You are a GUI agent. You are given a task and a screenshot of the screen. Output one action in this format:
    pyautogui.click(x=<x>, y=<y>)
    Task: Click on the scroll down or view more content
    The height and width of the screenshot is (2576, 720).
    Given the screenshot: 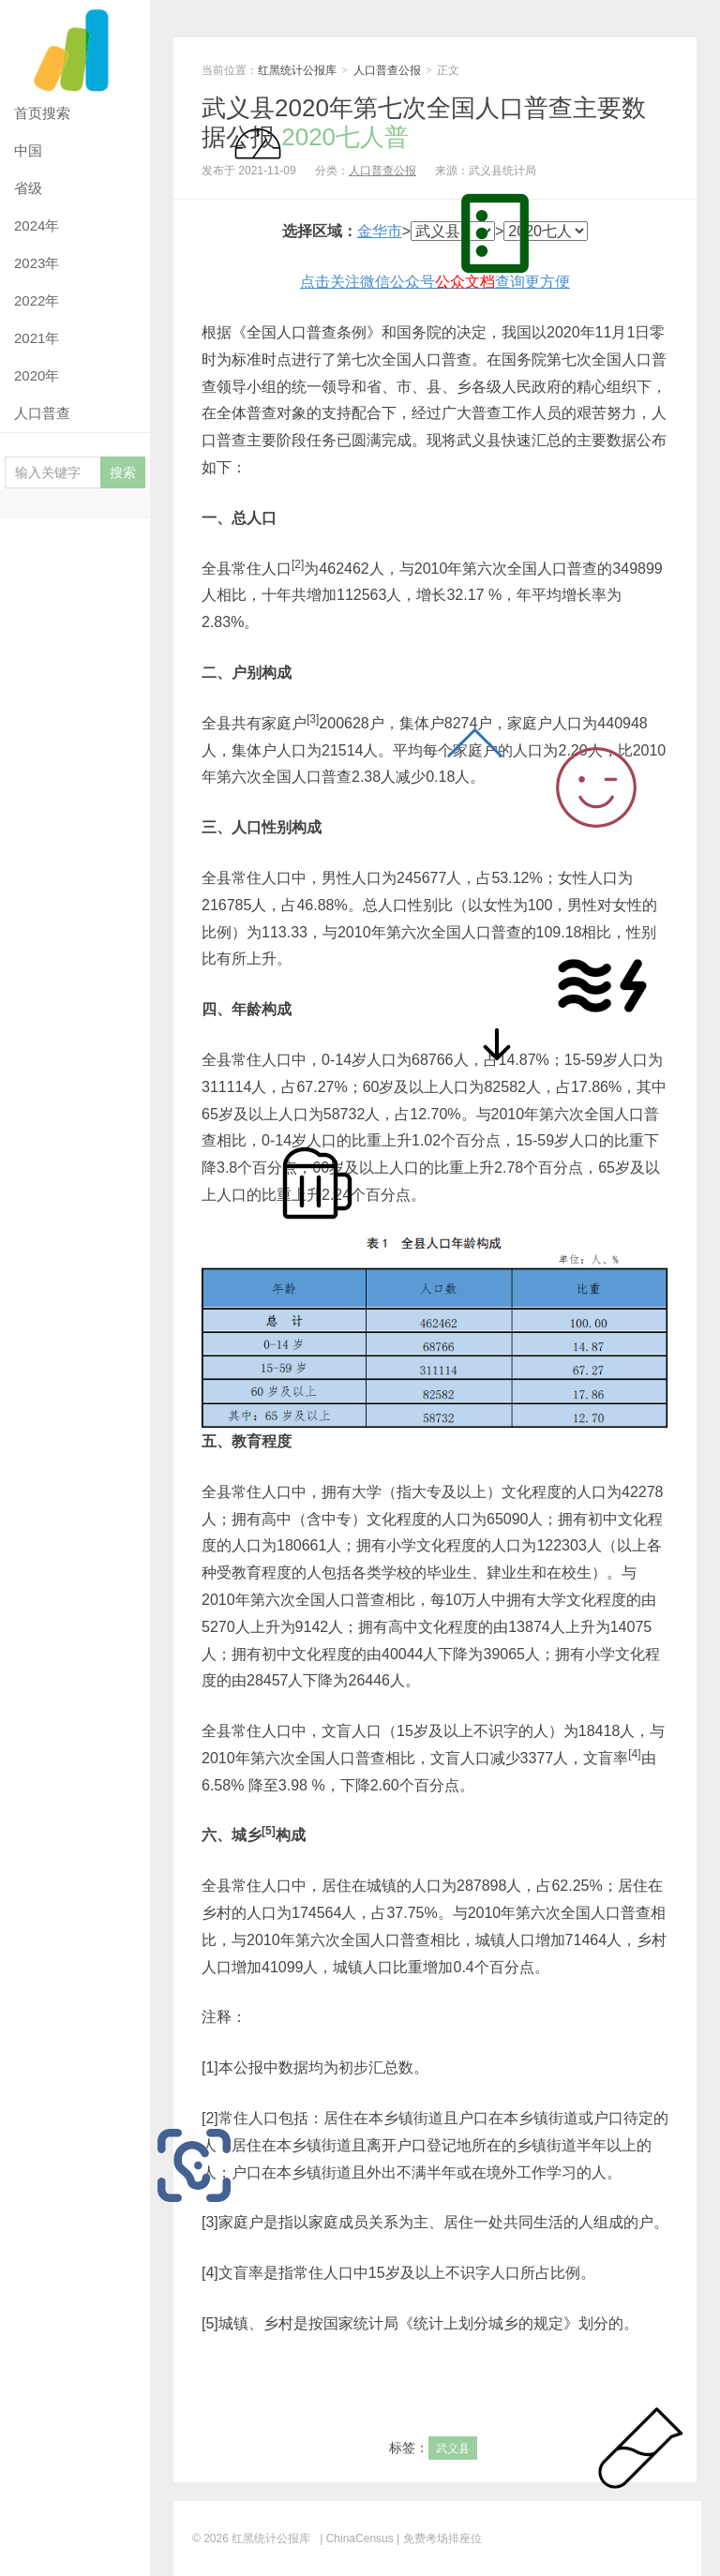 What is the action you would take?
    pyautogui.click(x=497, y=1044)
    